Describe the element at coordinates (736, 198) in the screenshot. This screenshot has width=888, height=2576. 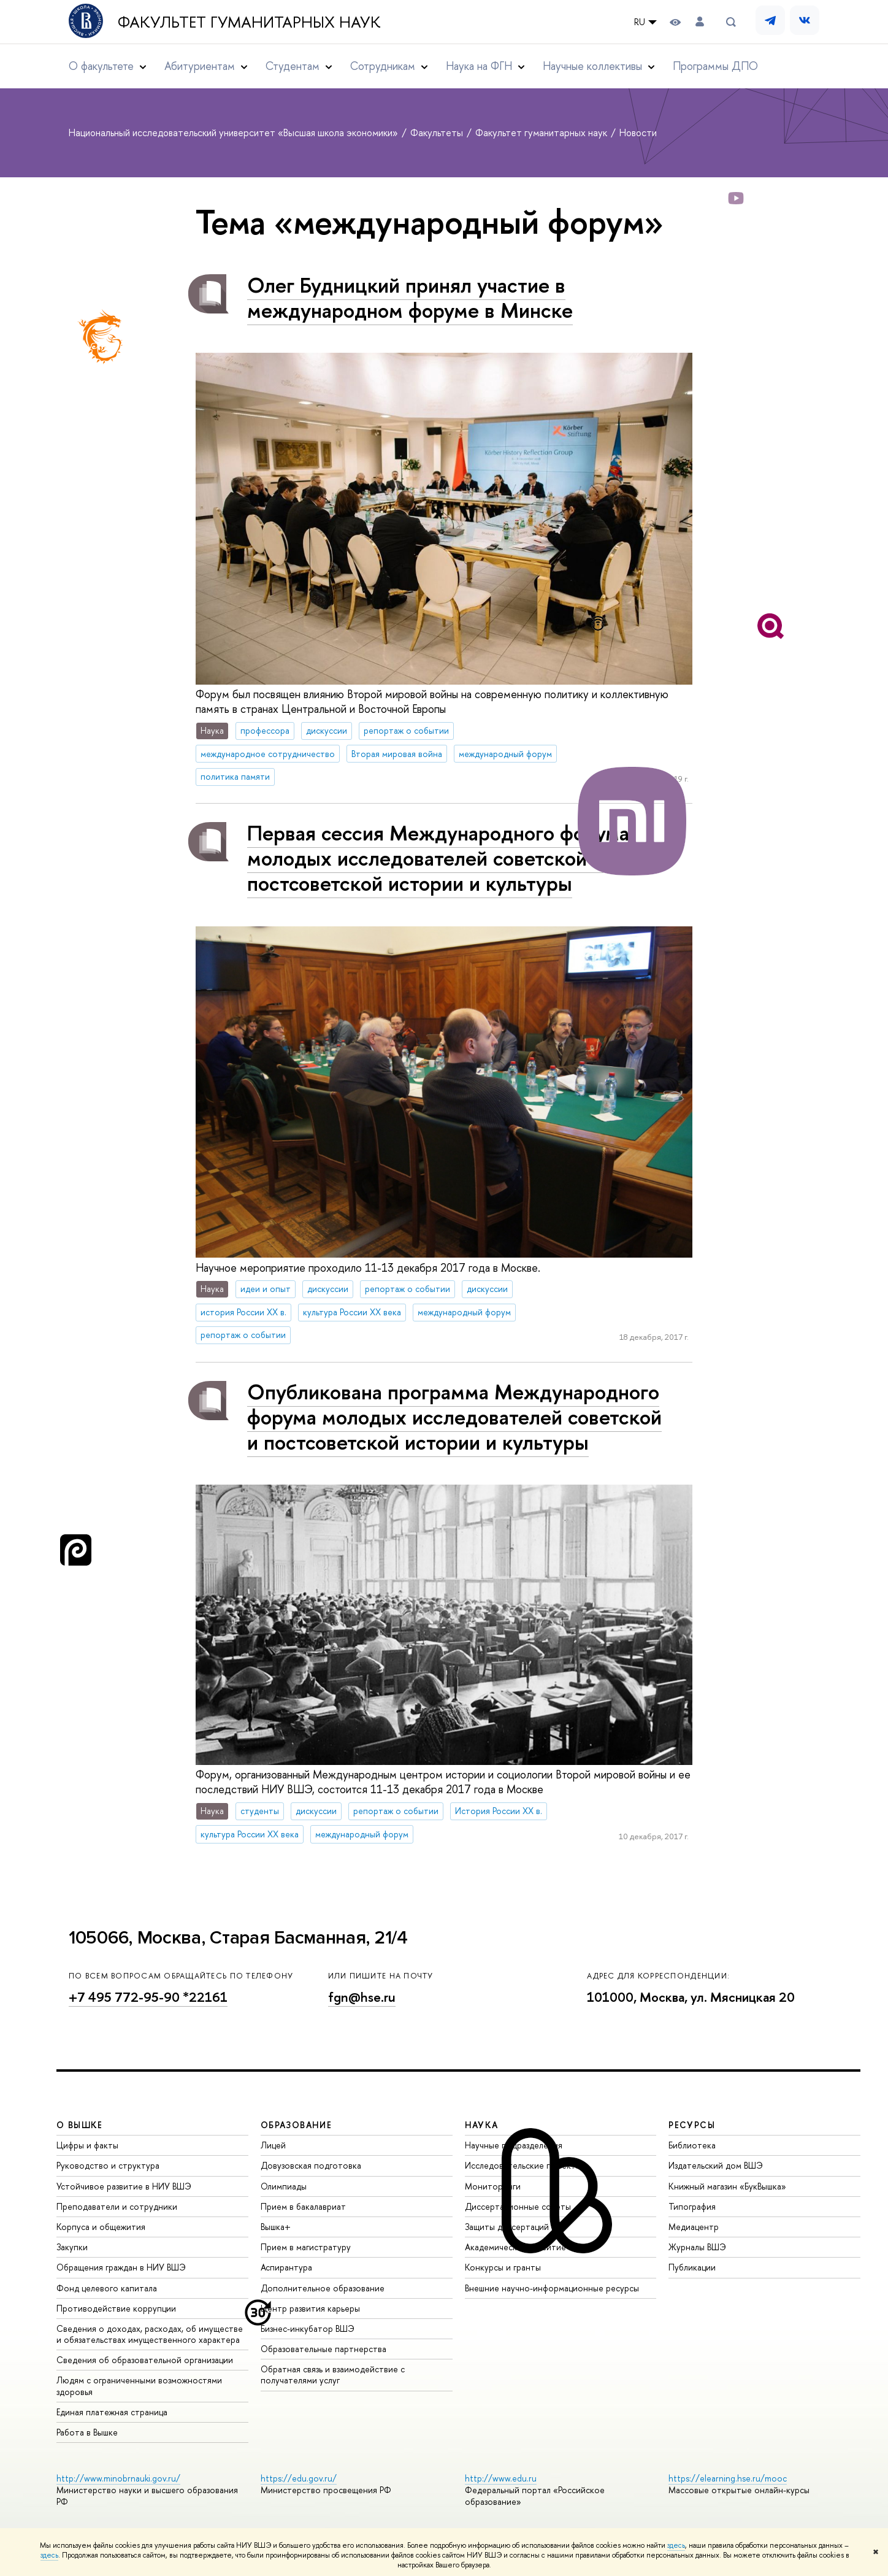
I see `open YouTube app` at that location.